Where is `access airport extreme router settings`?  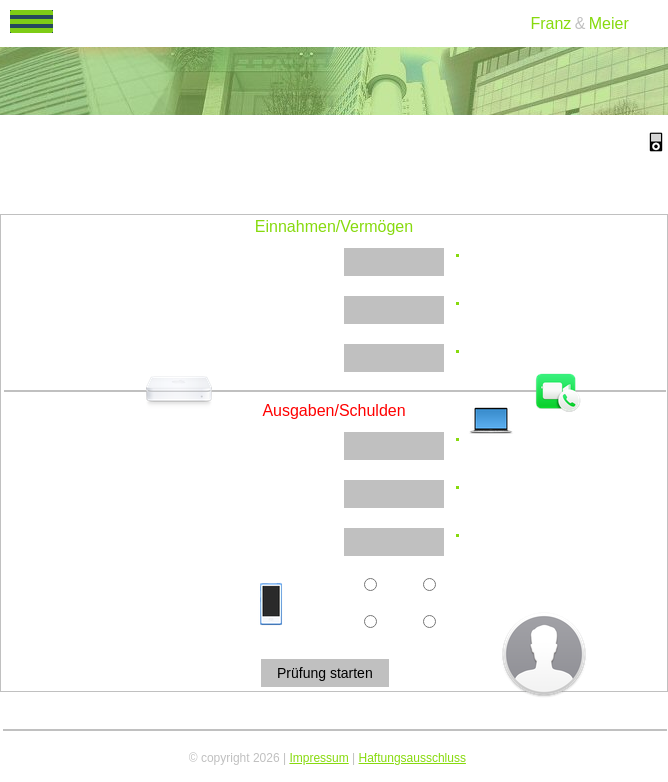 access airport extreme router settings is located at coordinates (179, 383).